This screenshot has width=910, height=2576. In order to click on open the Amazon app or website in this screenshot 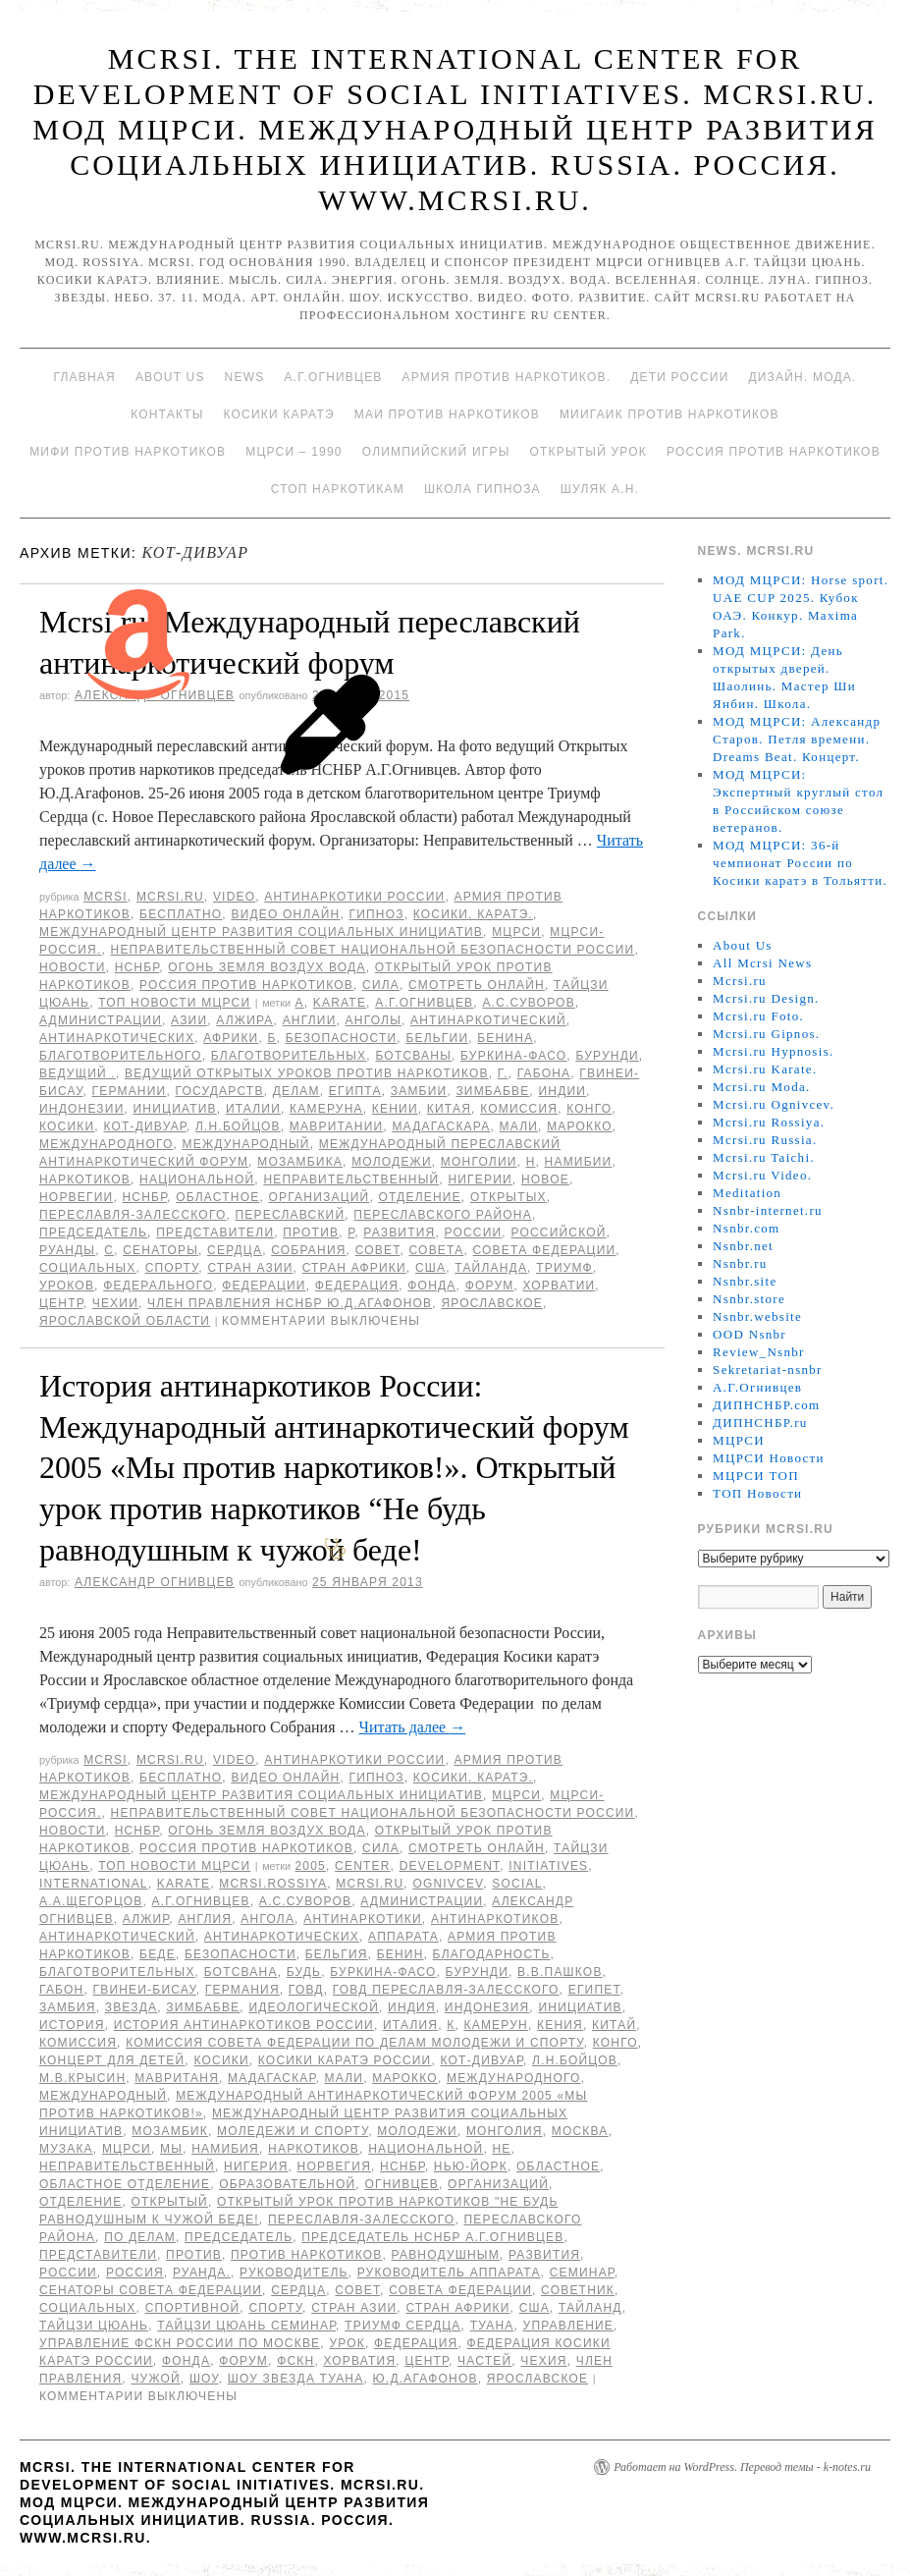, I will do `click(138, 644)`.